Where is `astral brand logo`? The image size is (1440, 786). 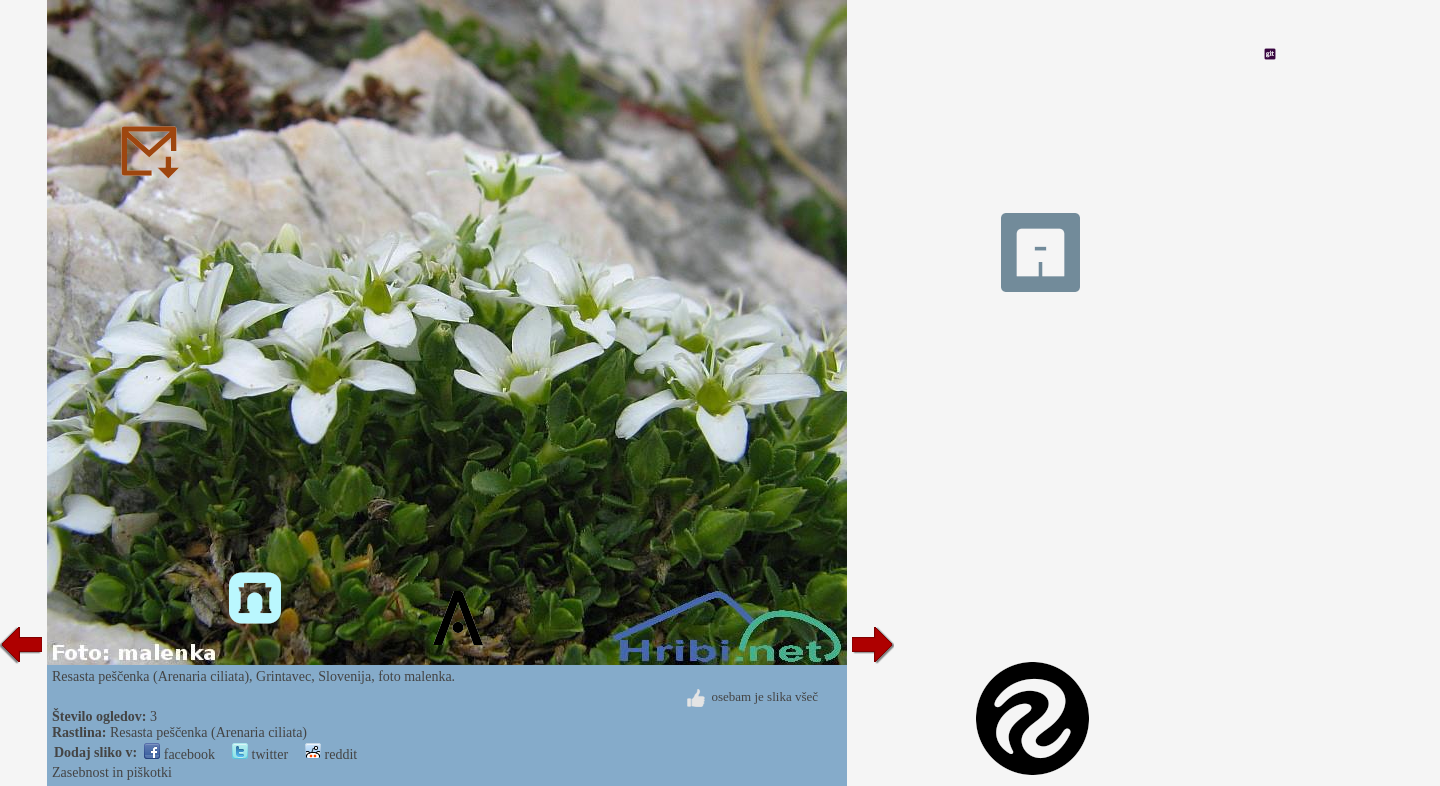
astral brand logo is located at coordinates (1040, 252).